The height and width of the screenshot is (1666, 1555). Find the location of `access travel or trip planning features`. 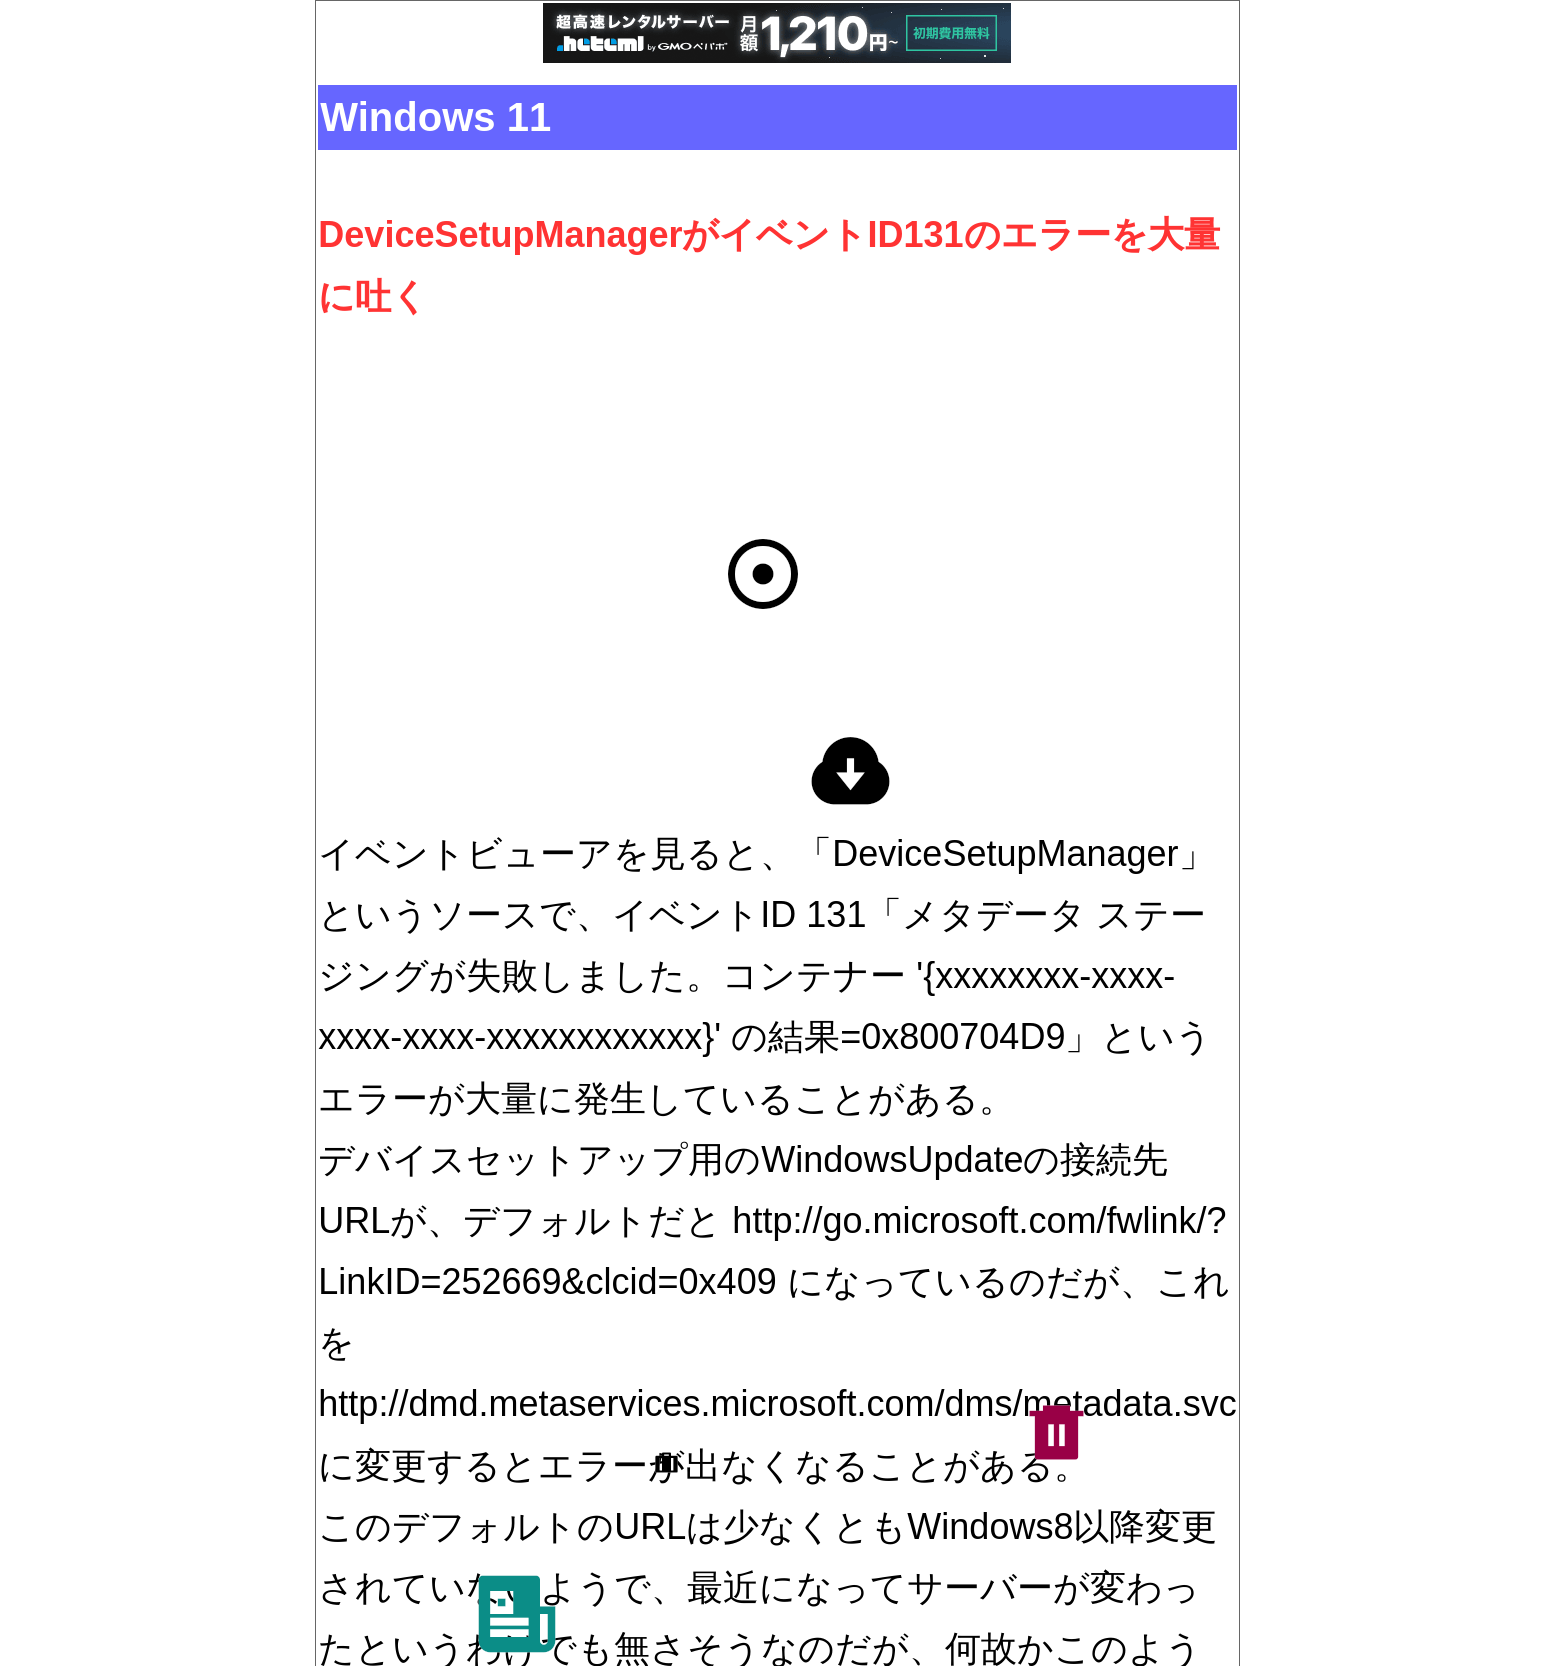

access travel or trip planning features is located at coordinates (666, 1462).